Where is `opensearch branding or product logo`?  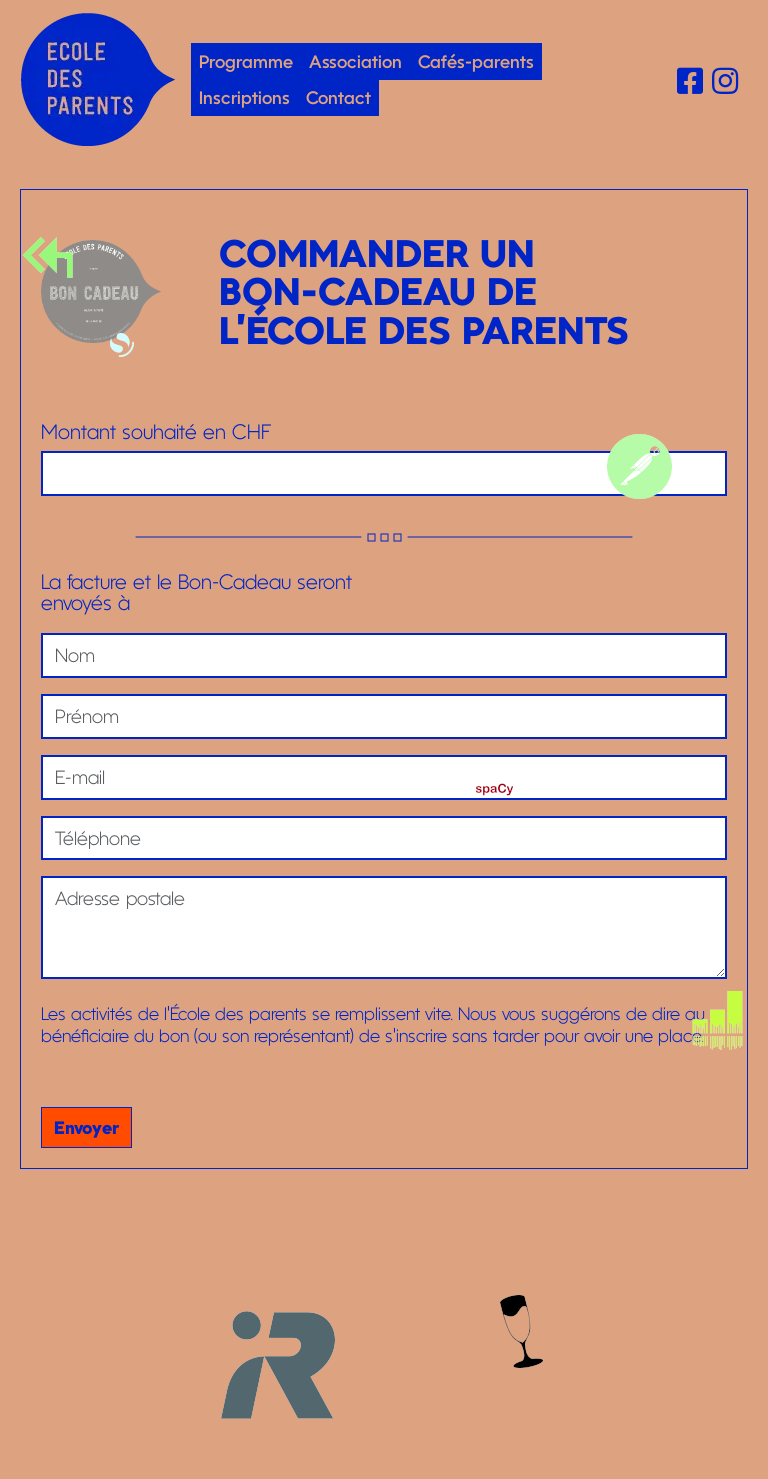
opensearch branding or product logo is located at coordinates (122, 345).